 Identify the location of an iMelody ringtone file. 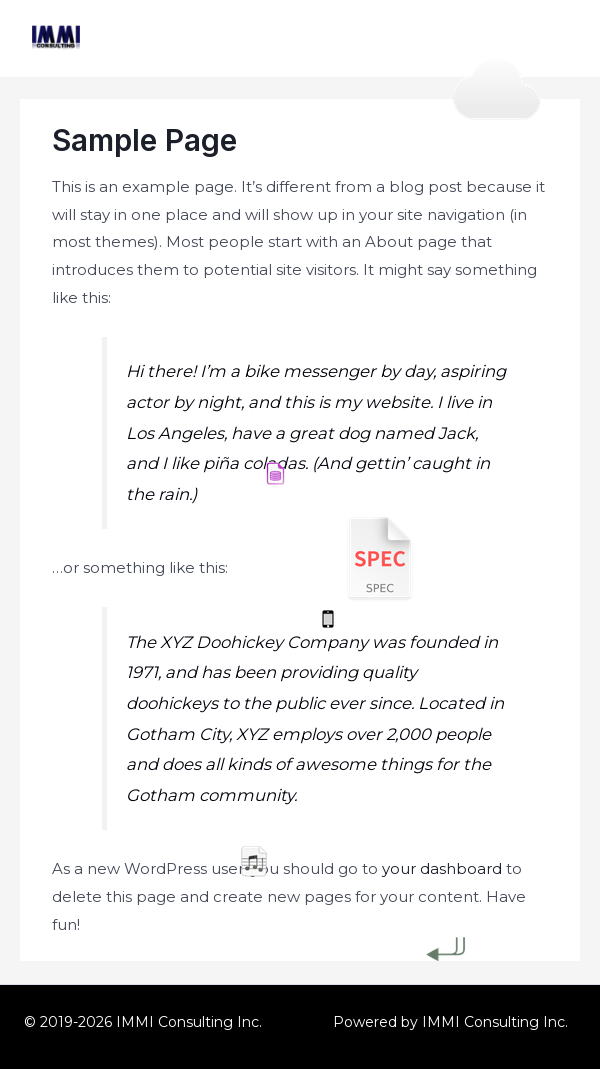
(254, 861).